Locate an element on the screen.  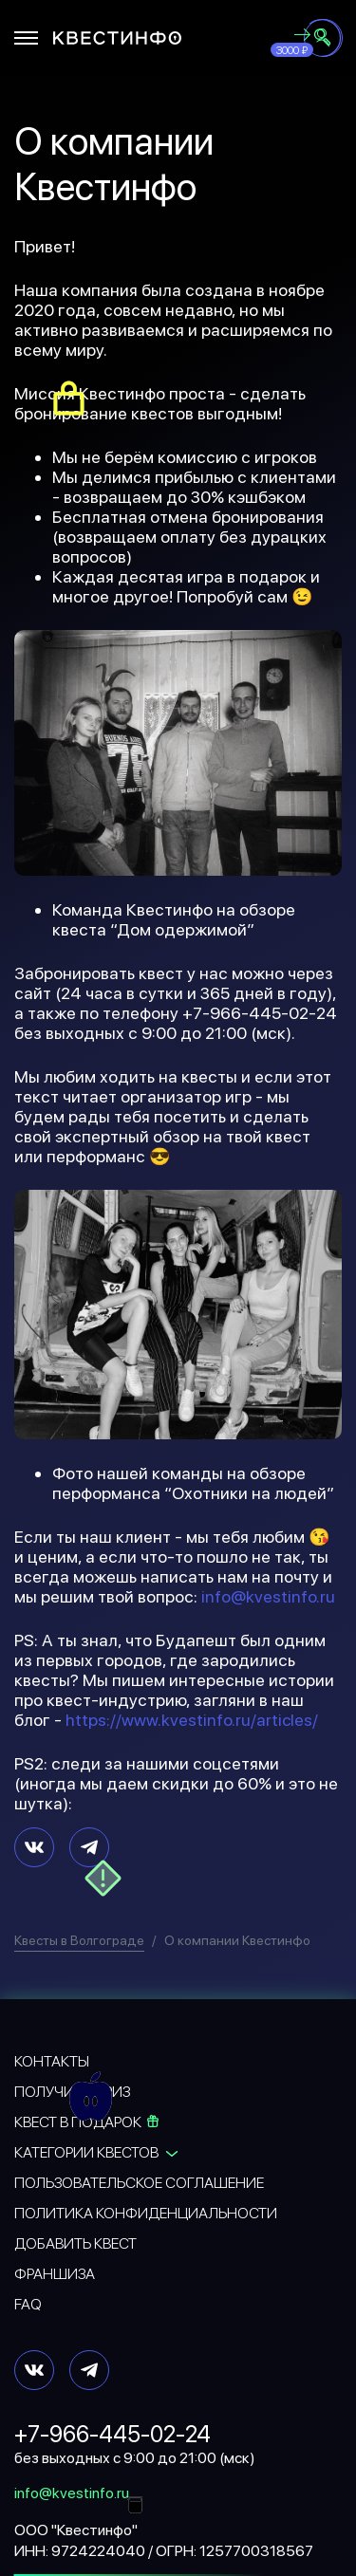
access experimental or beta features is located at coordinates (135, 2505).